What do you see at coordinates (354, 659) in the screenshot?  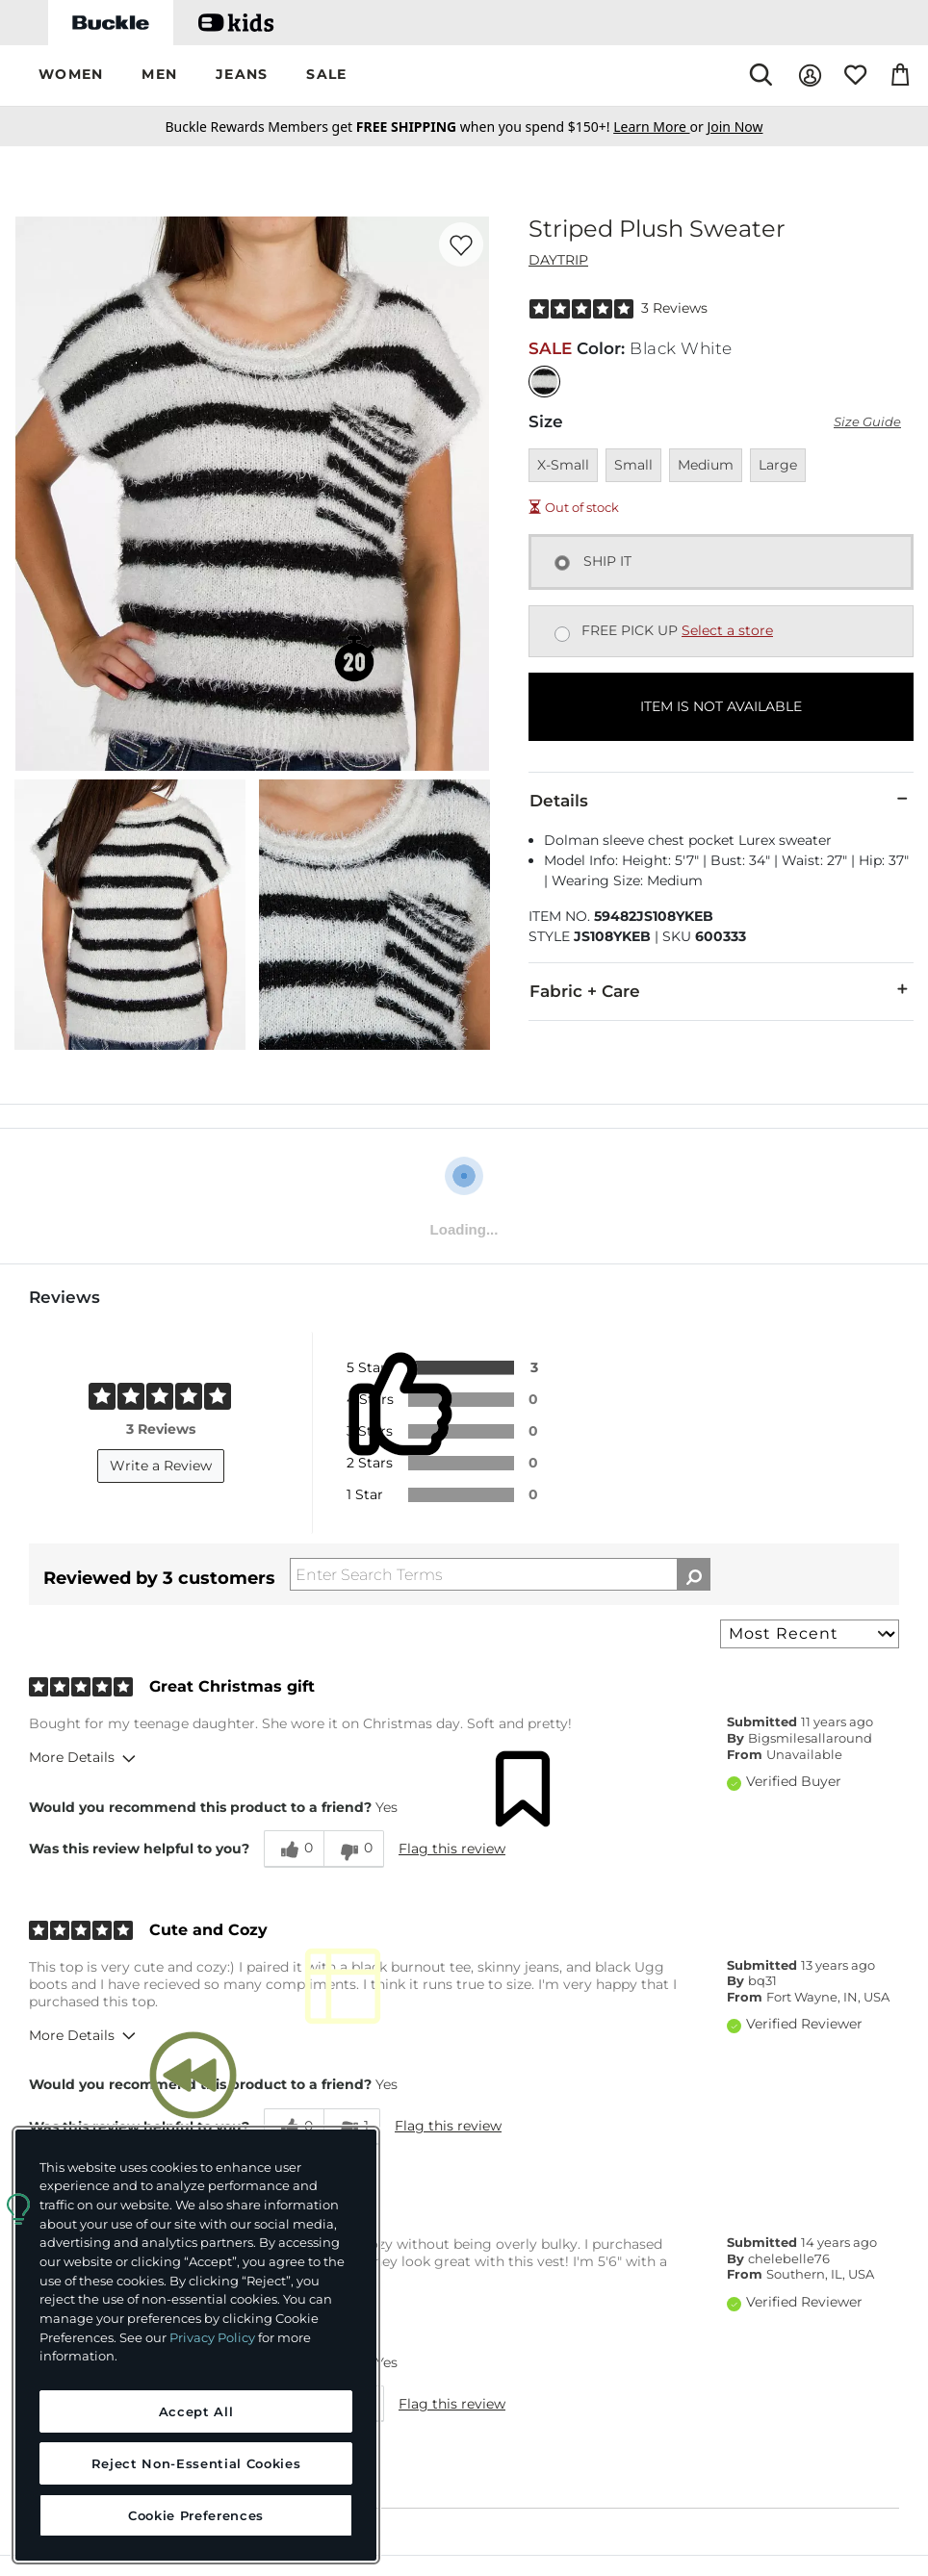 I see `set a 20-second timer` at bounding box center [354, 659].